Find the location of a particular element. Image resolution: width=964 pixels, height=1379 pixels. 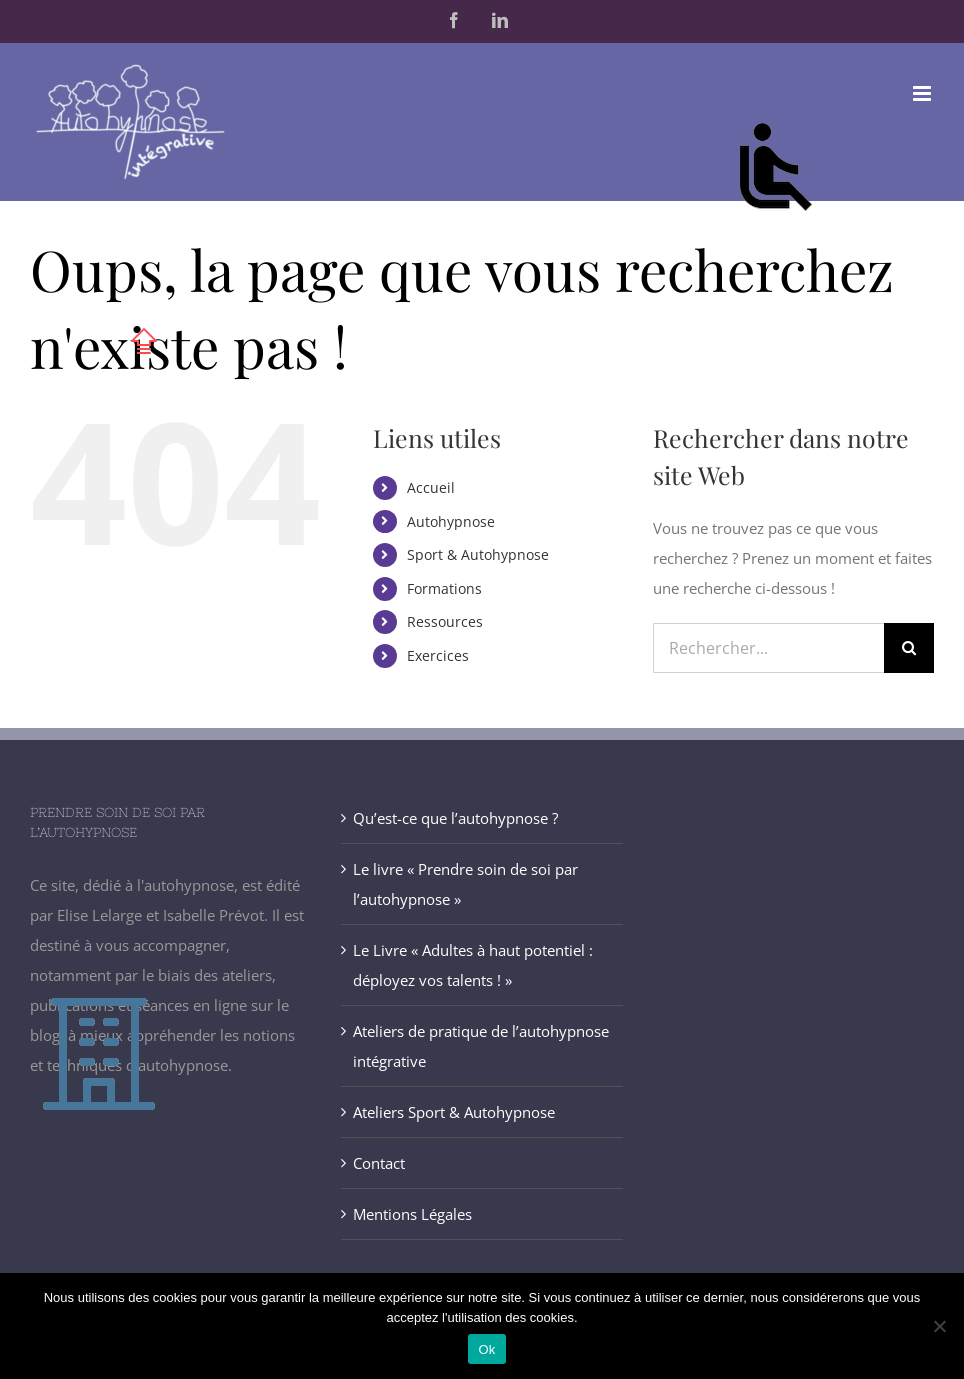

view company or business information is located at coordinates (99, 1054).